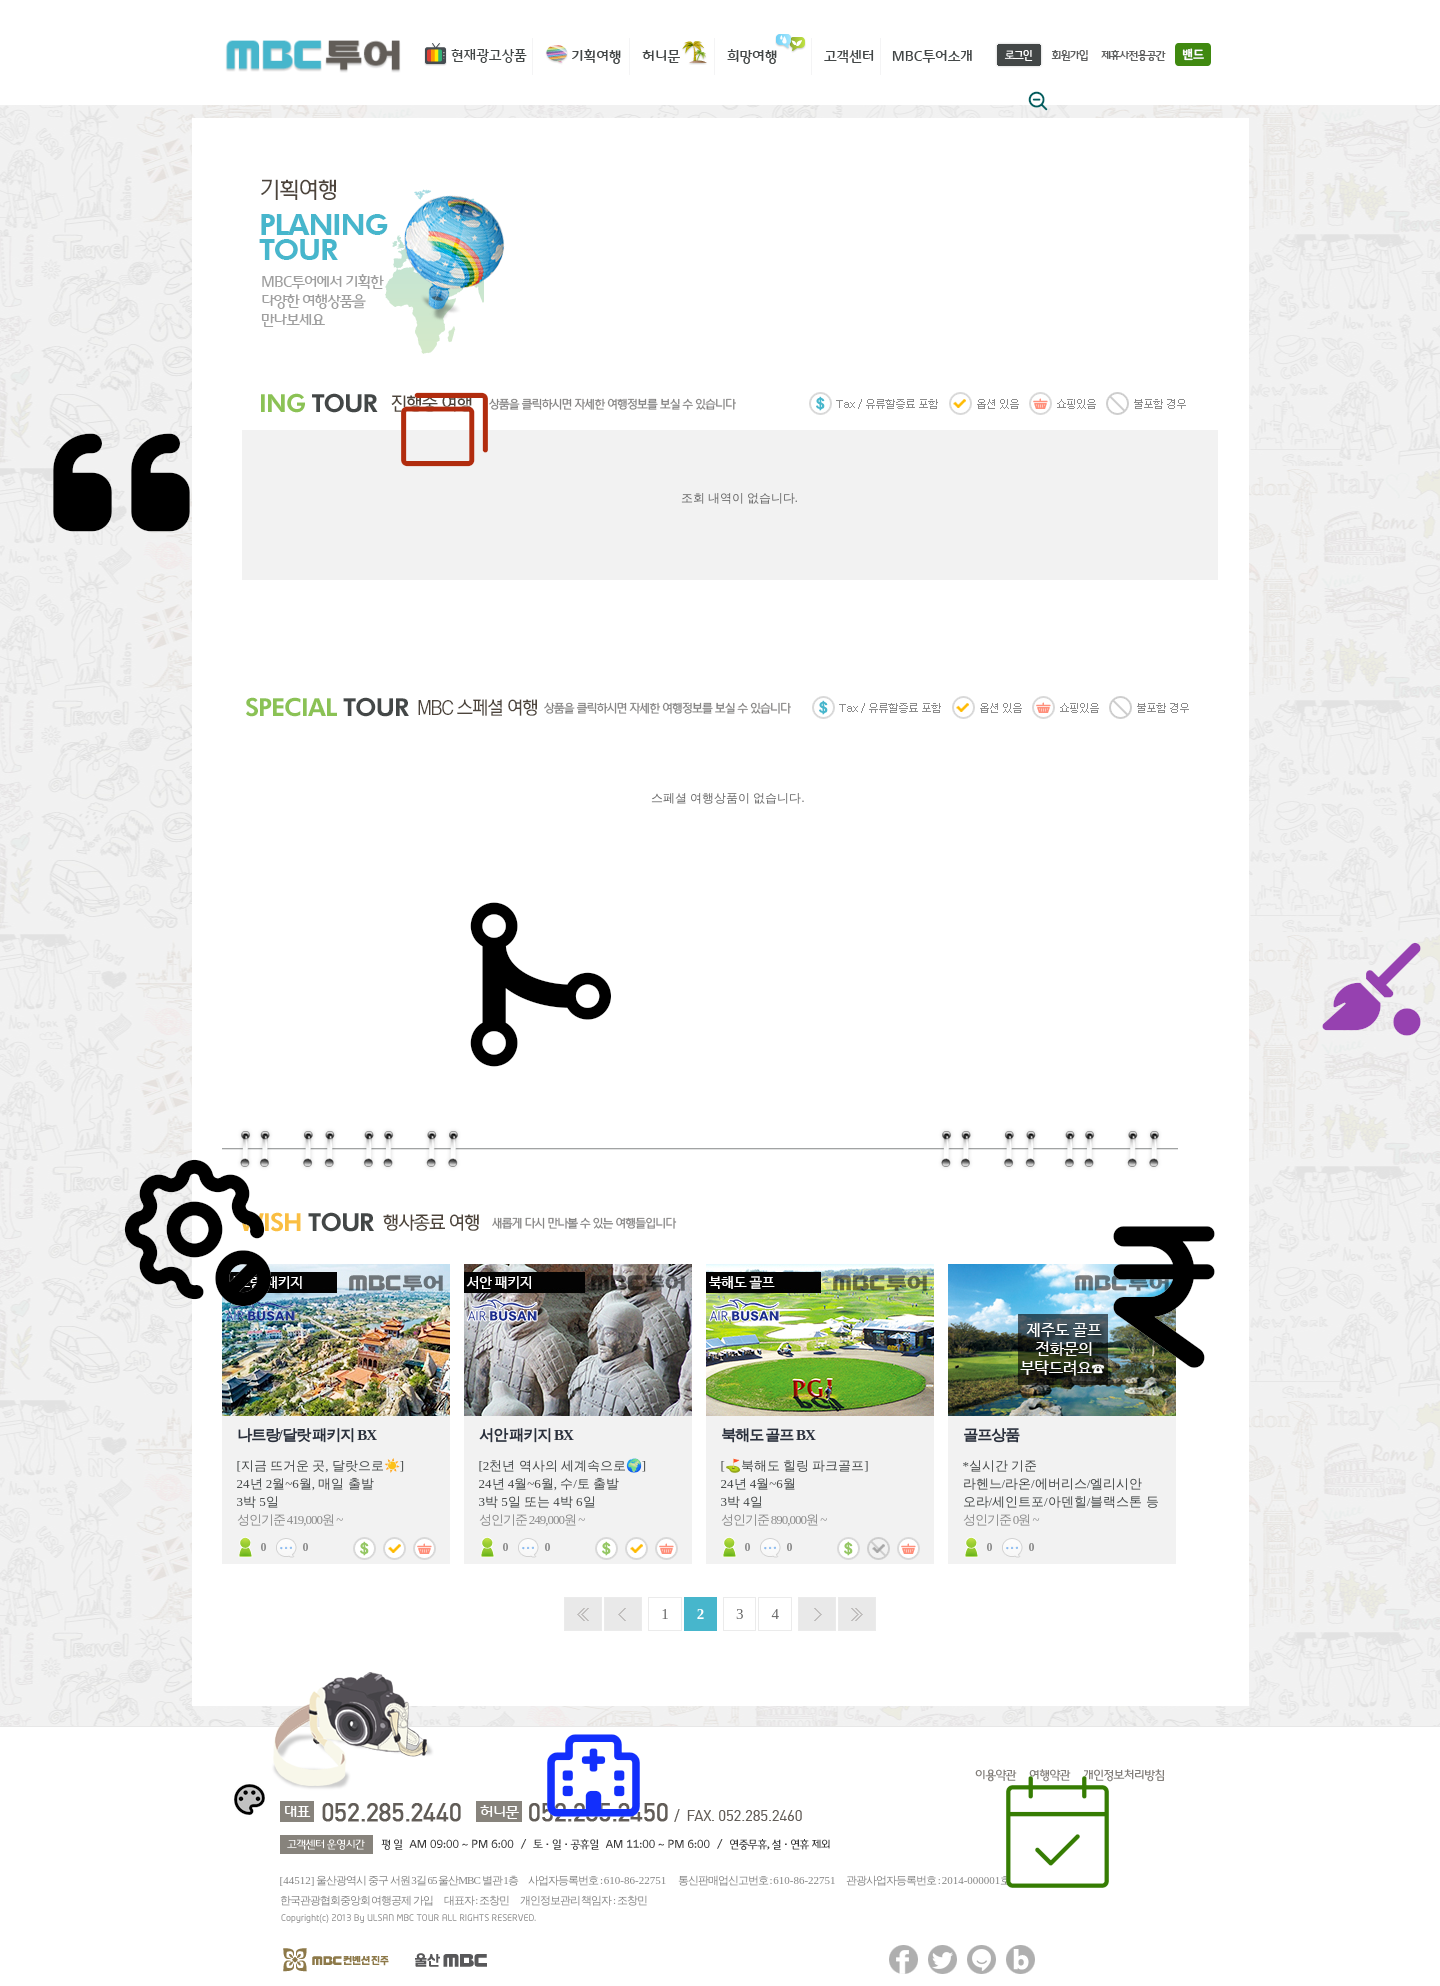  Describe the element at coordinates (1038, 101) in the screenshot. I see `zoom out` at that location.